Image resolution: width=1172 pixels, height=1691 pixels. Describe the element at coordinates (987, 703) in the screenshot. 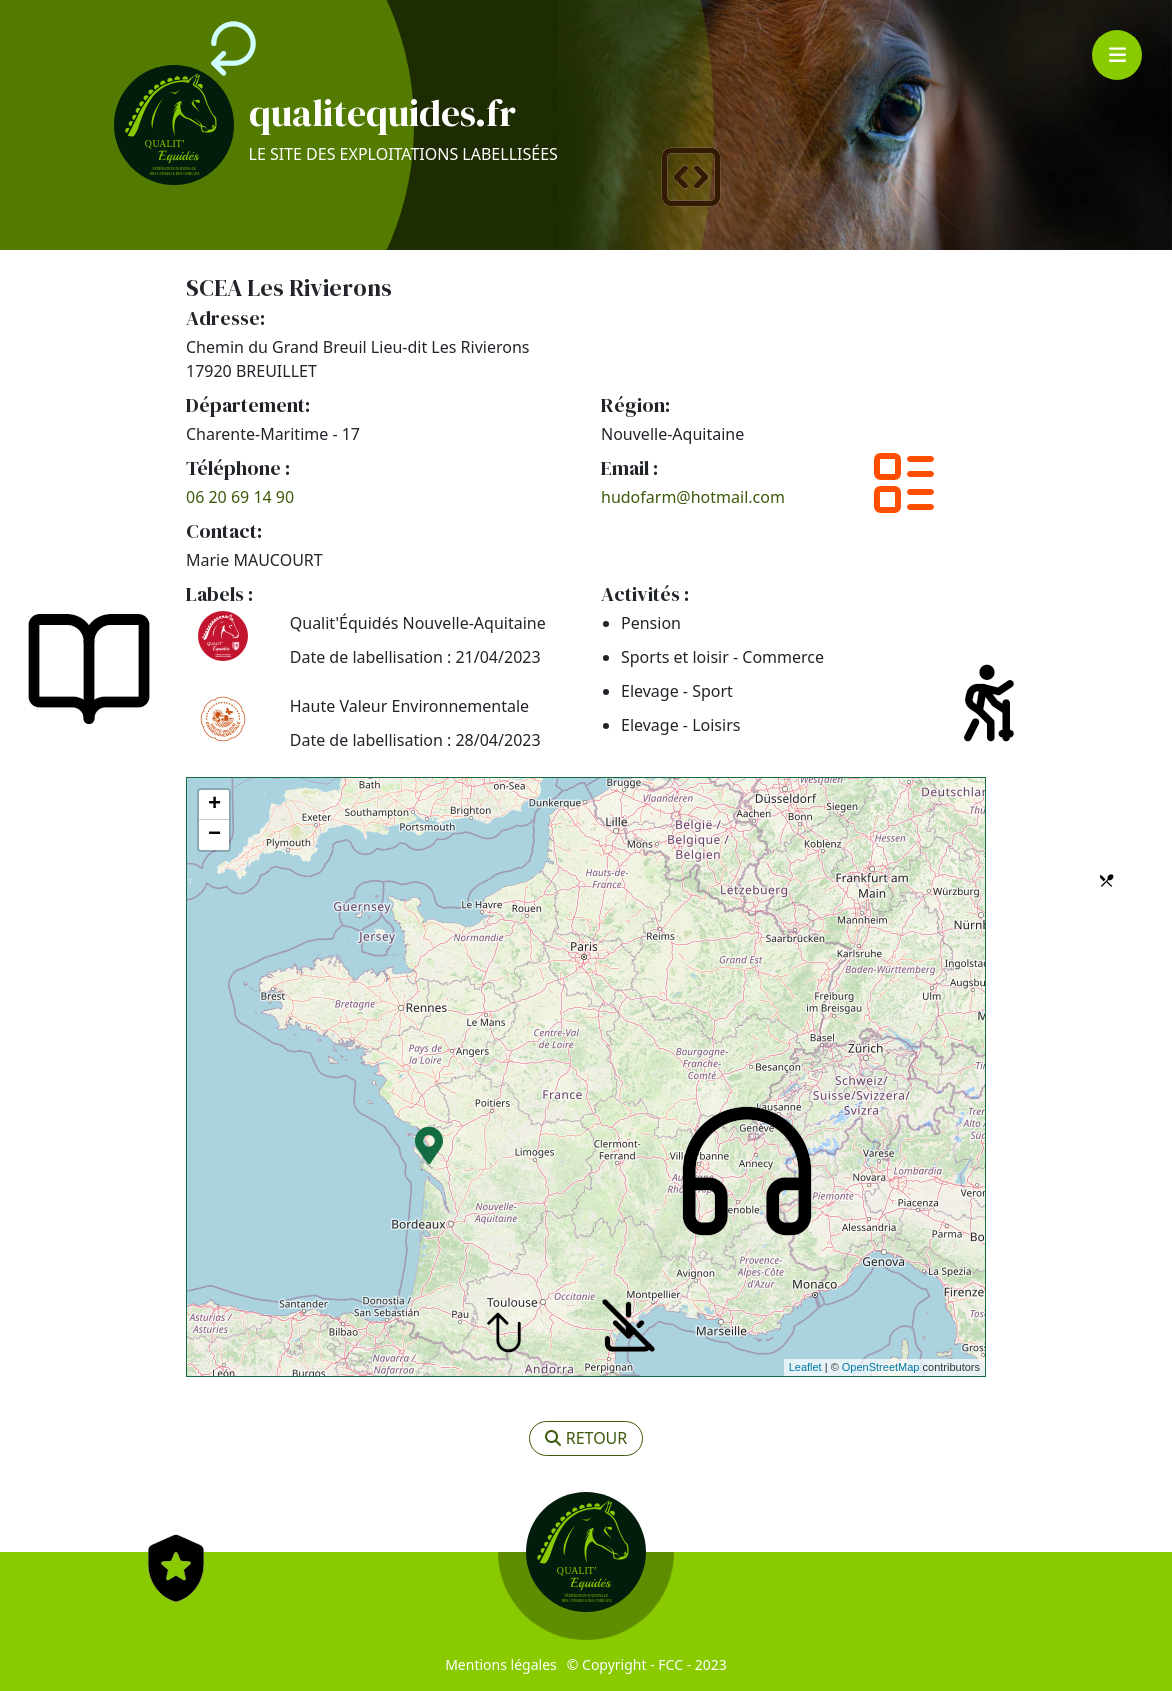

I see `access hiking or trekking activities` at that location.